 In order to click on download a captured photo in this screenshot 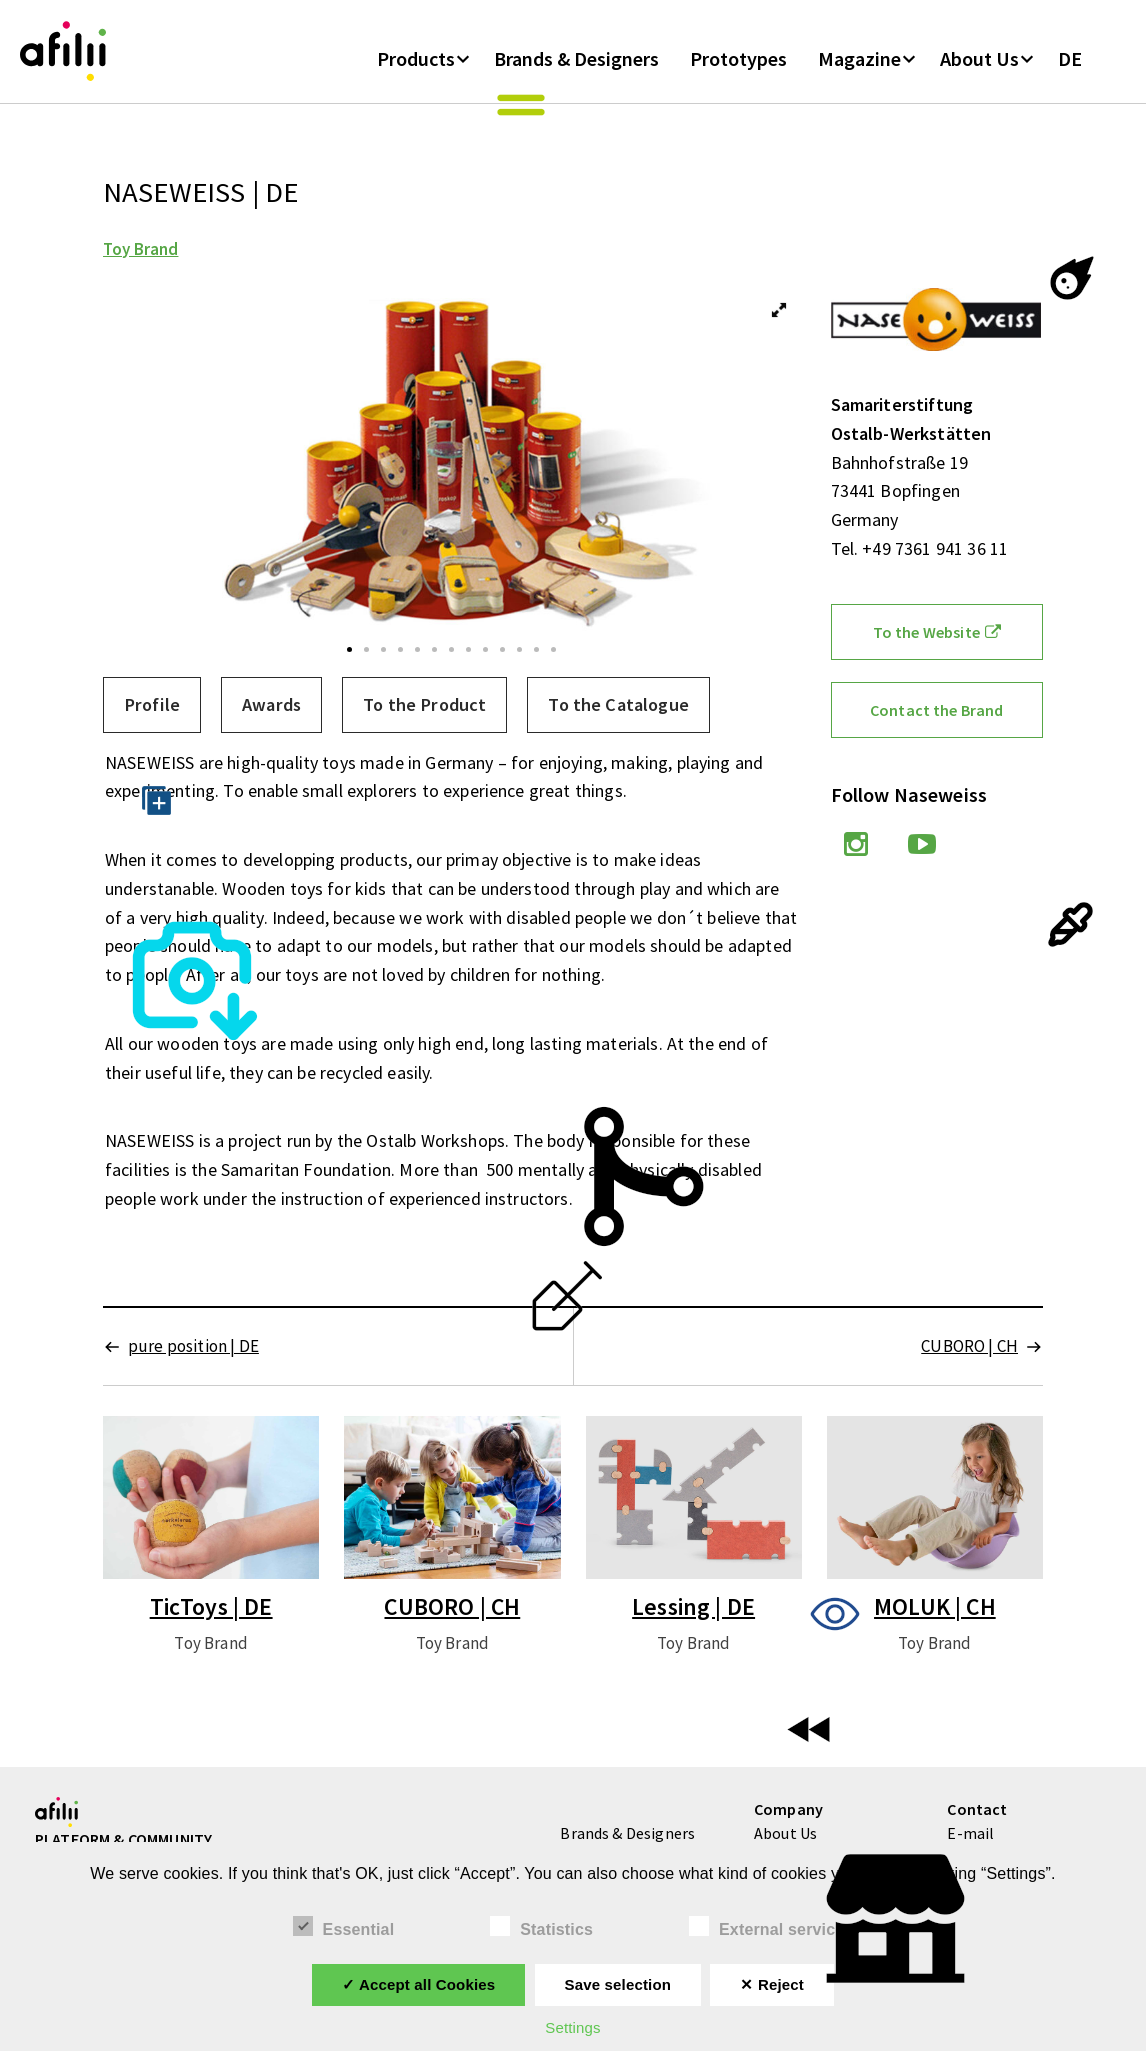, I will do `click(192, 975)`.